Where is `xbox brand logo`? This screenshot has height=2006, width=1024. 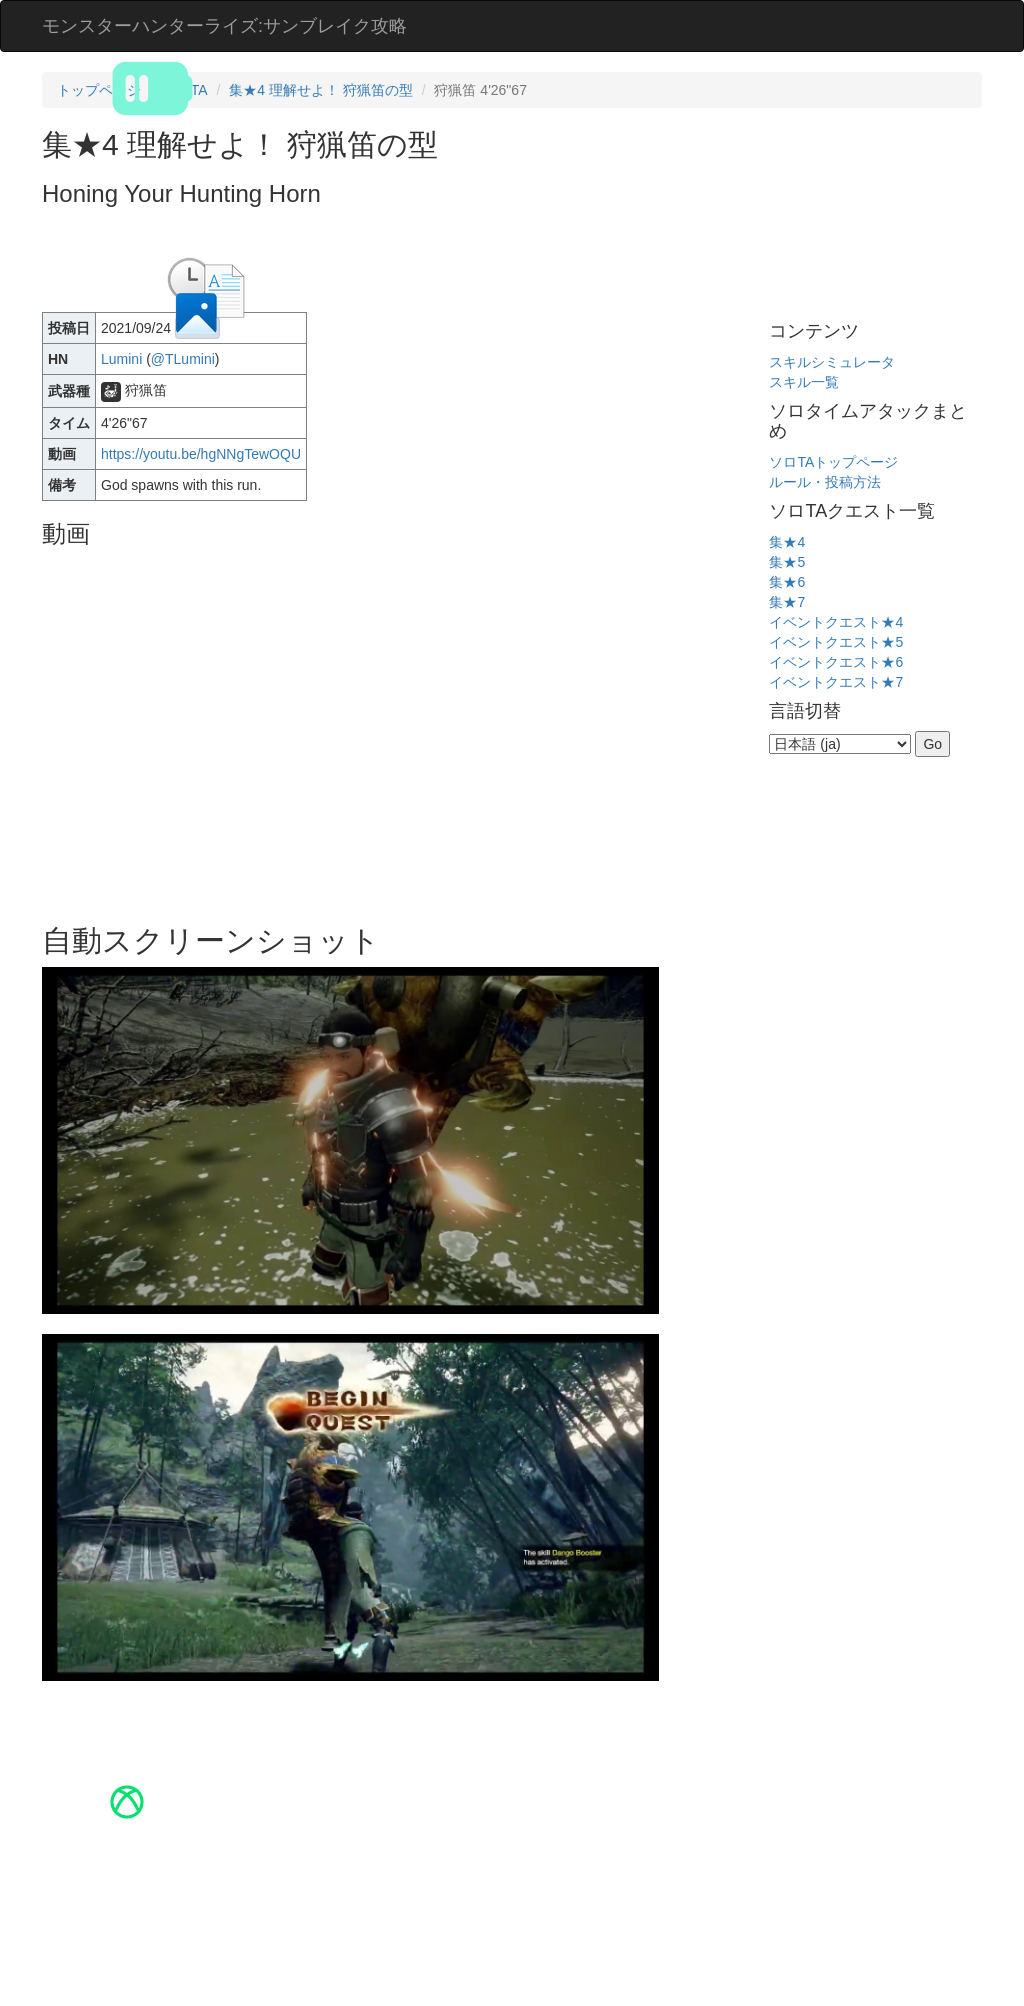
xbox brand logo is located at coordinates (127, 1802).